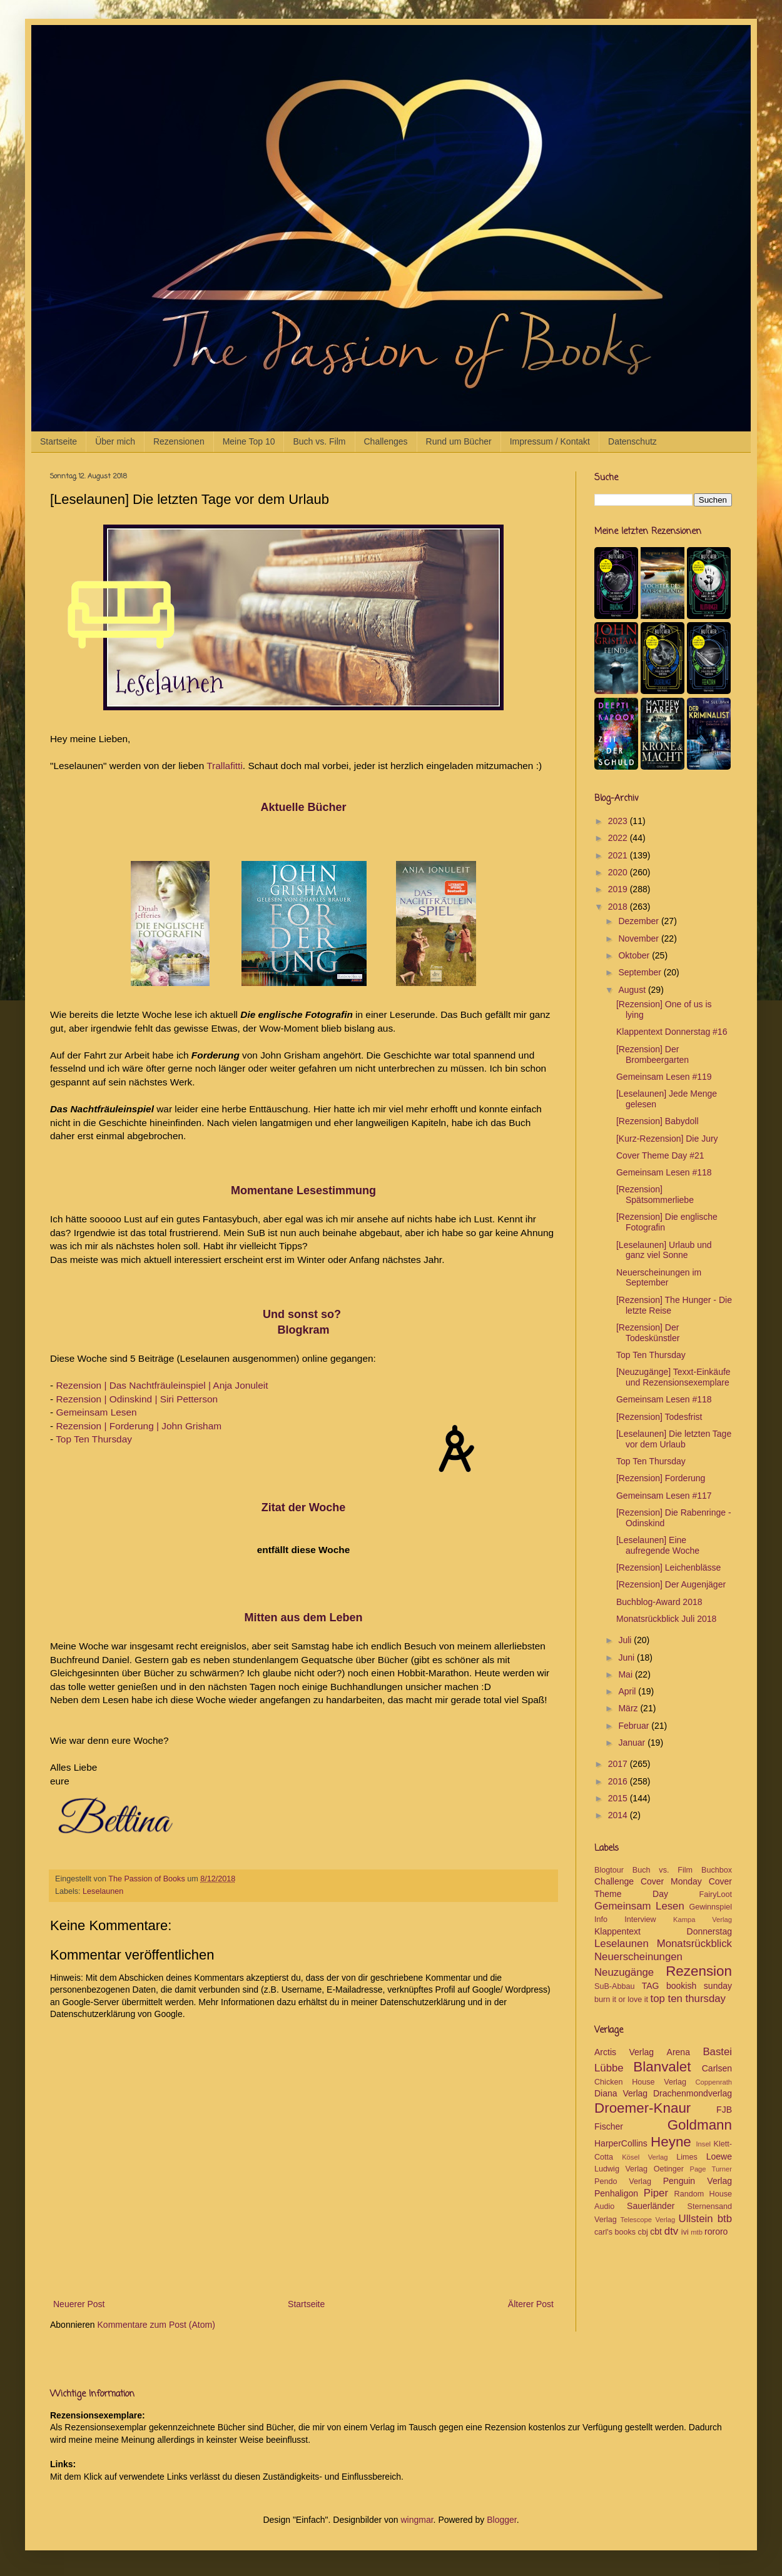  I want to click on browse furniture or home decor items, so click(121, 613).